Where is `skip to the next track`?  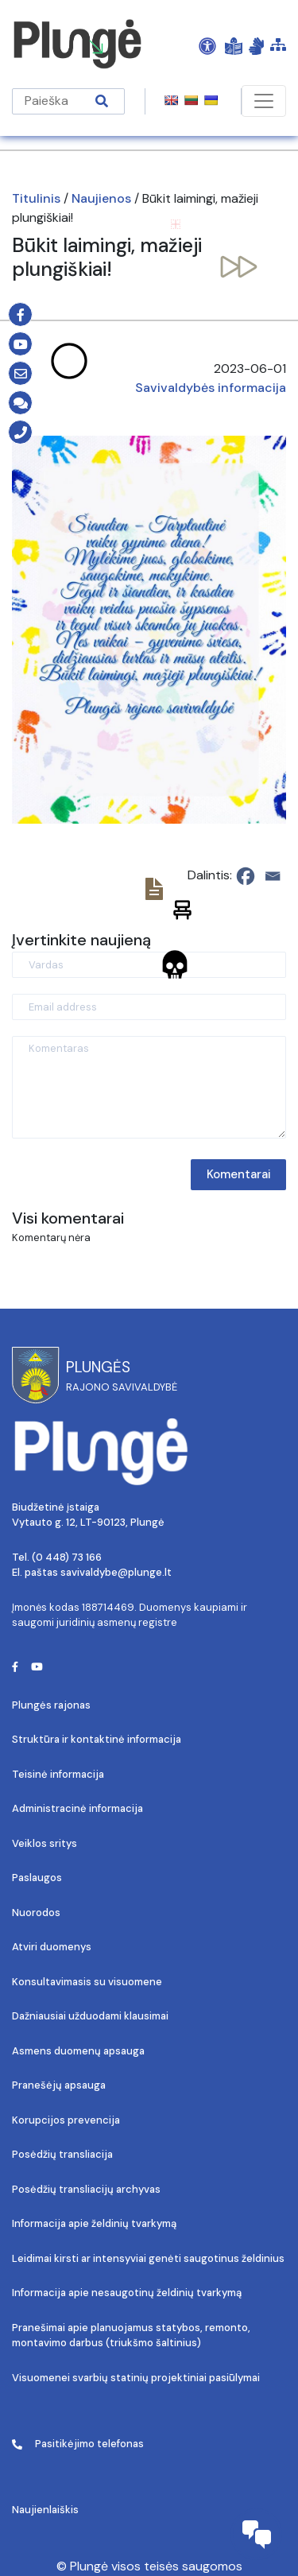
skip to the next track is located at coordinates (238, 266).